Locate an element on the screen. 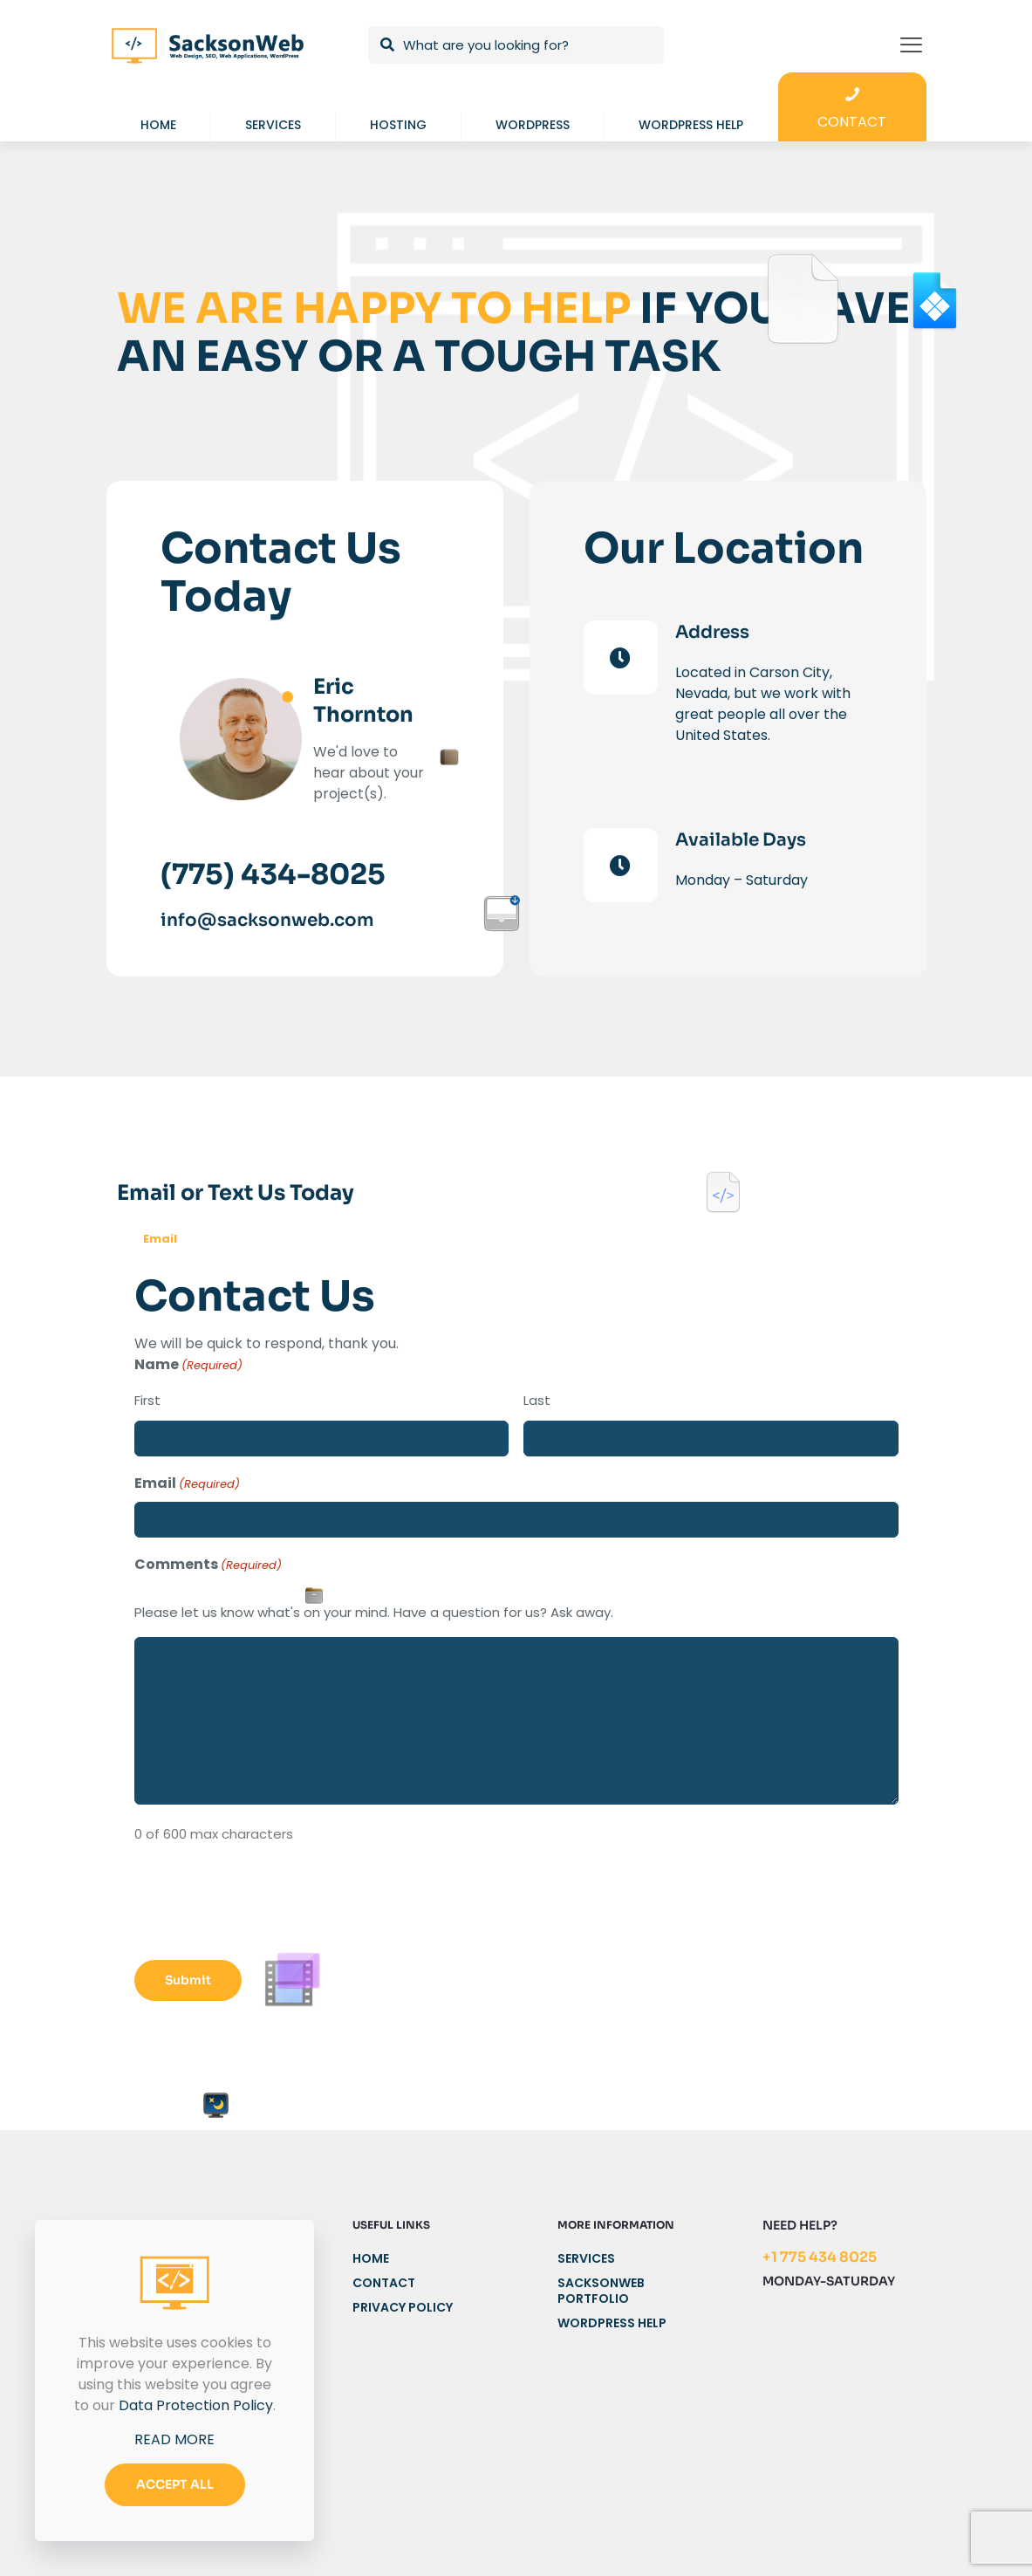 The height and width of the screenshot is (2576, 1032). access screensaver settings is located at coordinates (215, 2105).